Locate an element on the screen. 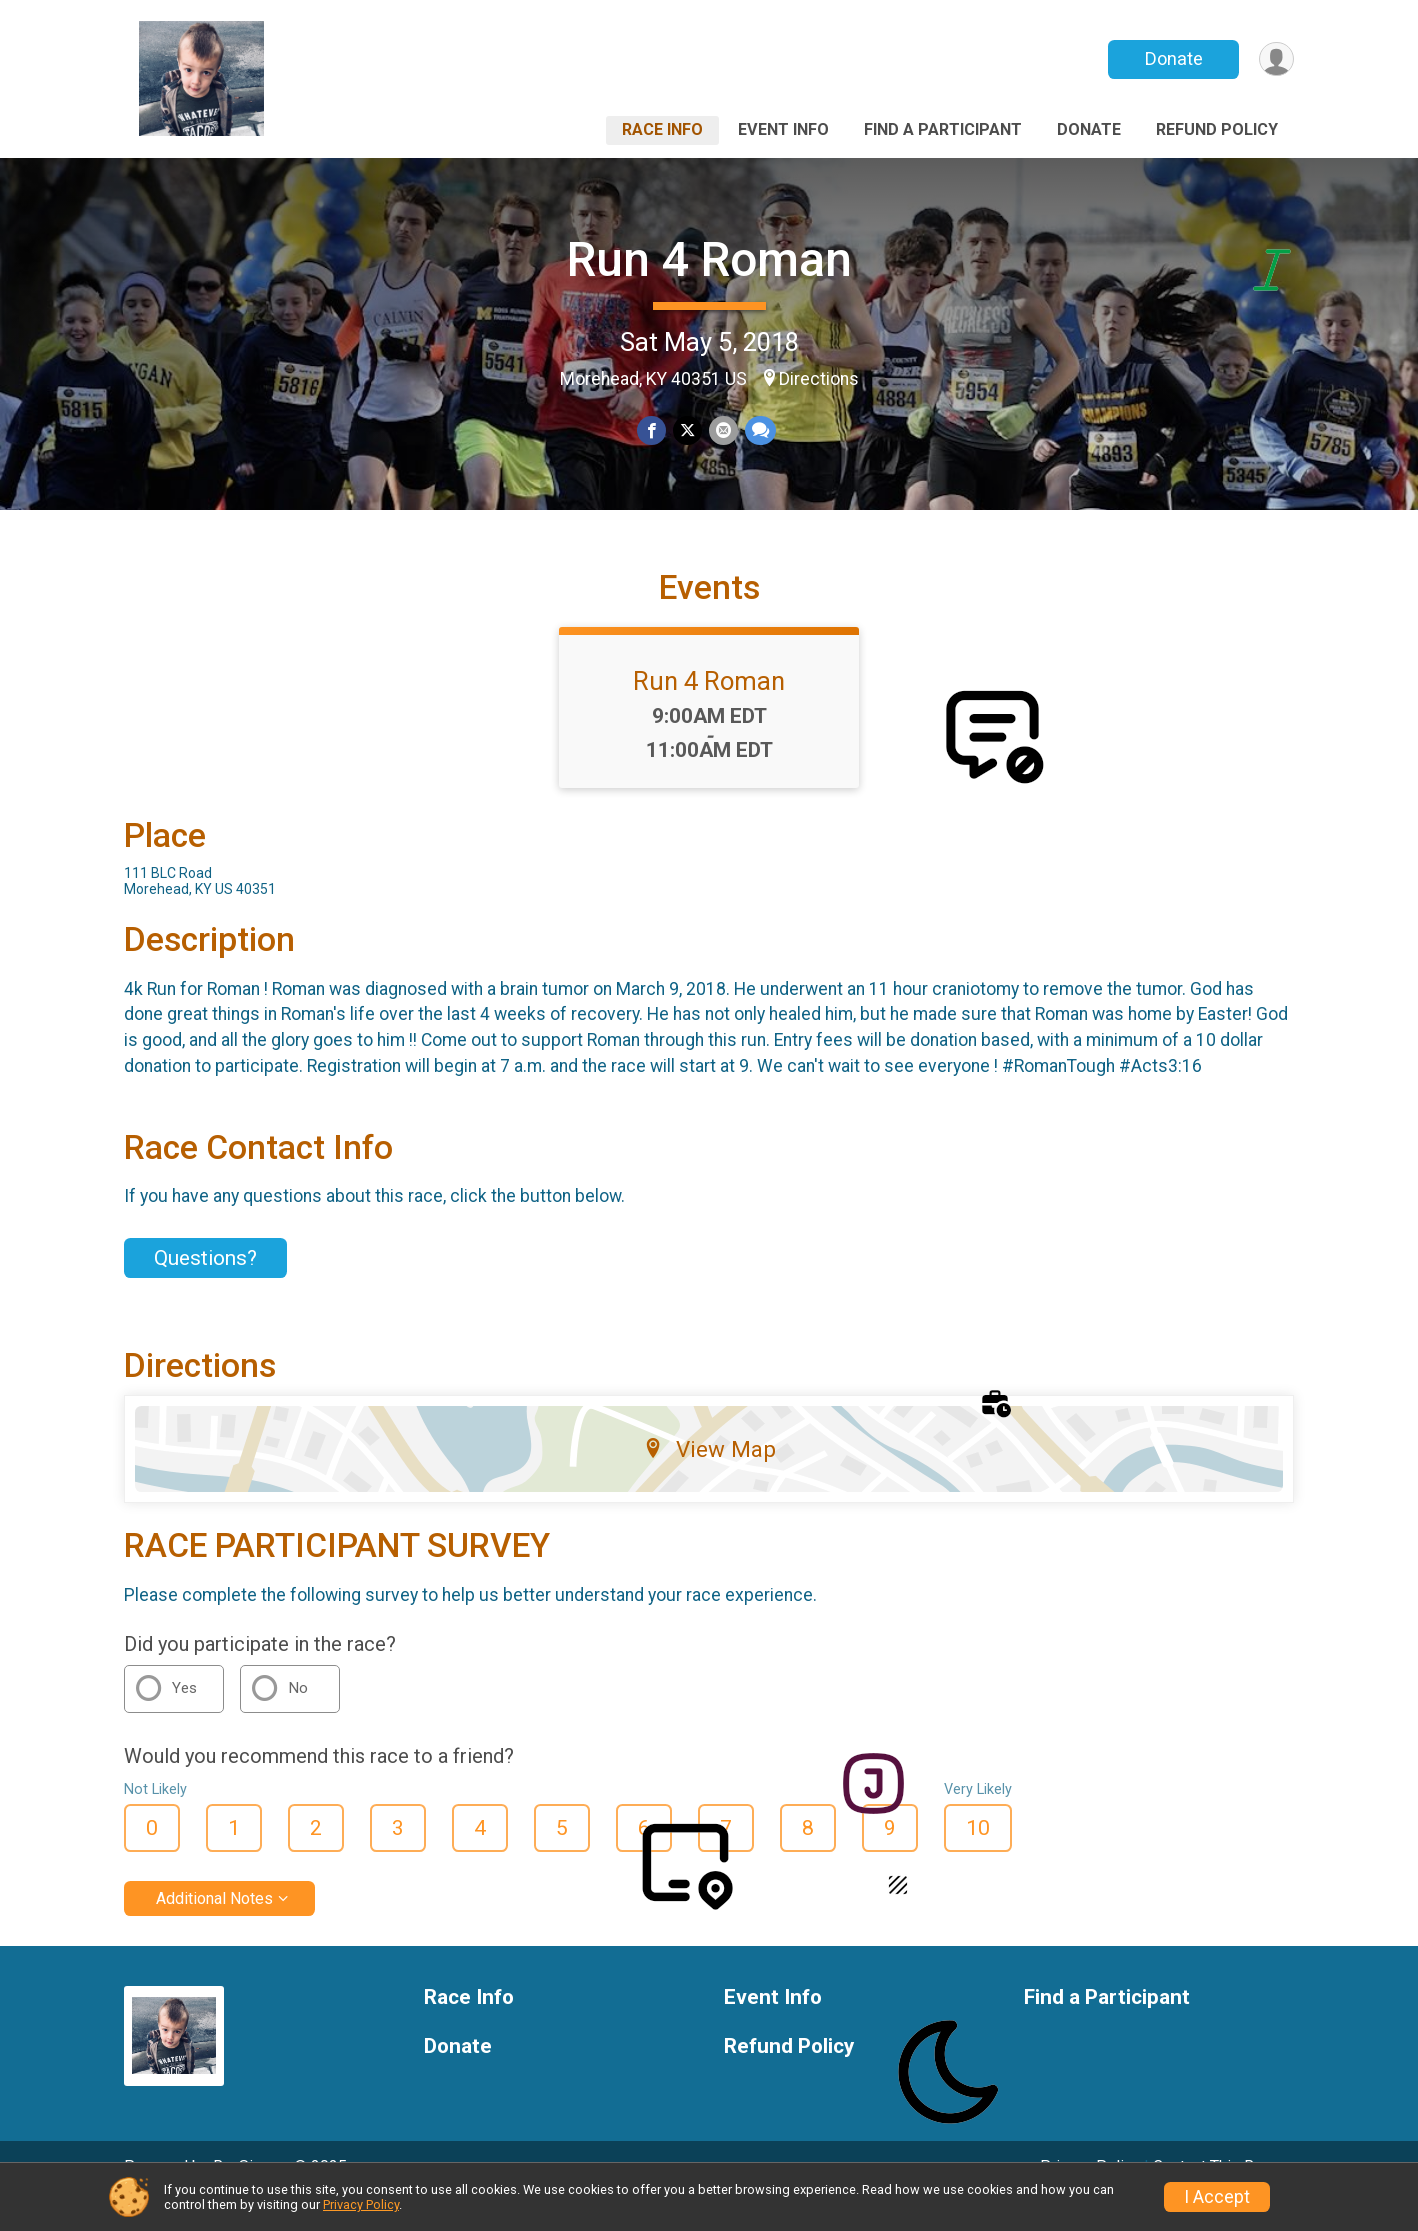 The width and height of the screenshot is (1418, 2231). pin a location on tablet display is located at coordinates (685, 1862).